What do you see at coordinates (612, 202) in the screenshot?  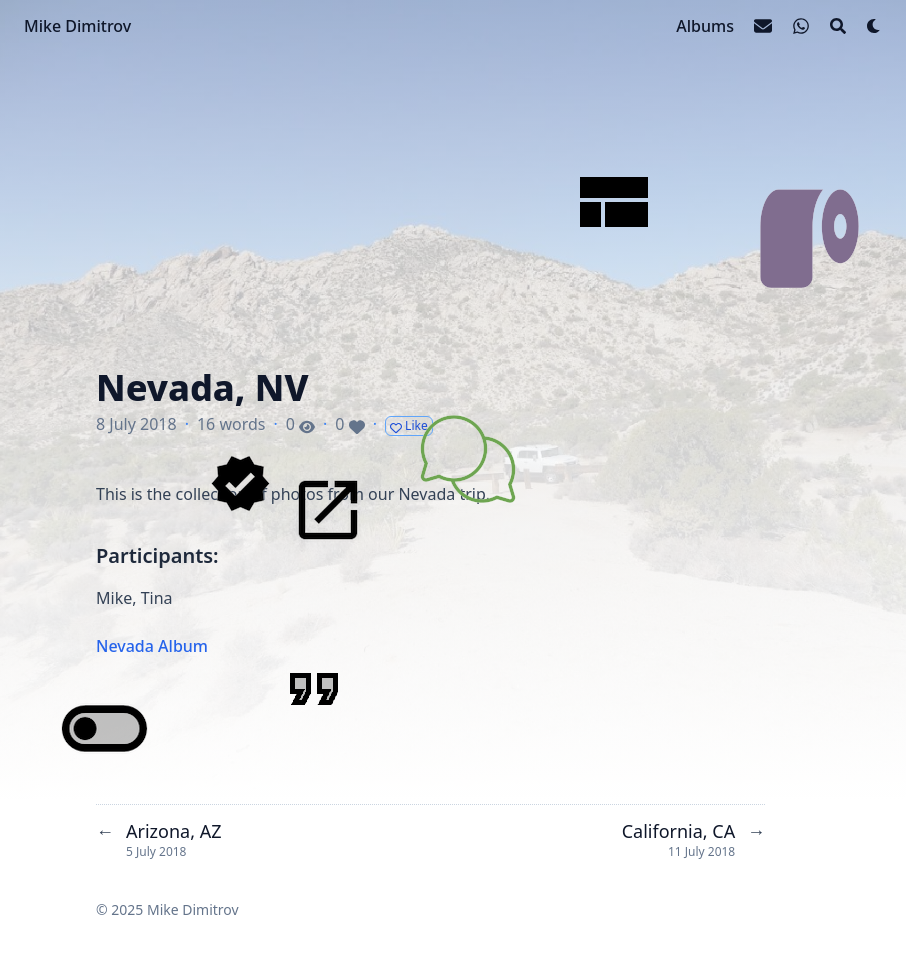 I see `switch to compact view mode` at bounding box center [612, 202].